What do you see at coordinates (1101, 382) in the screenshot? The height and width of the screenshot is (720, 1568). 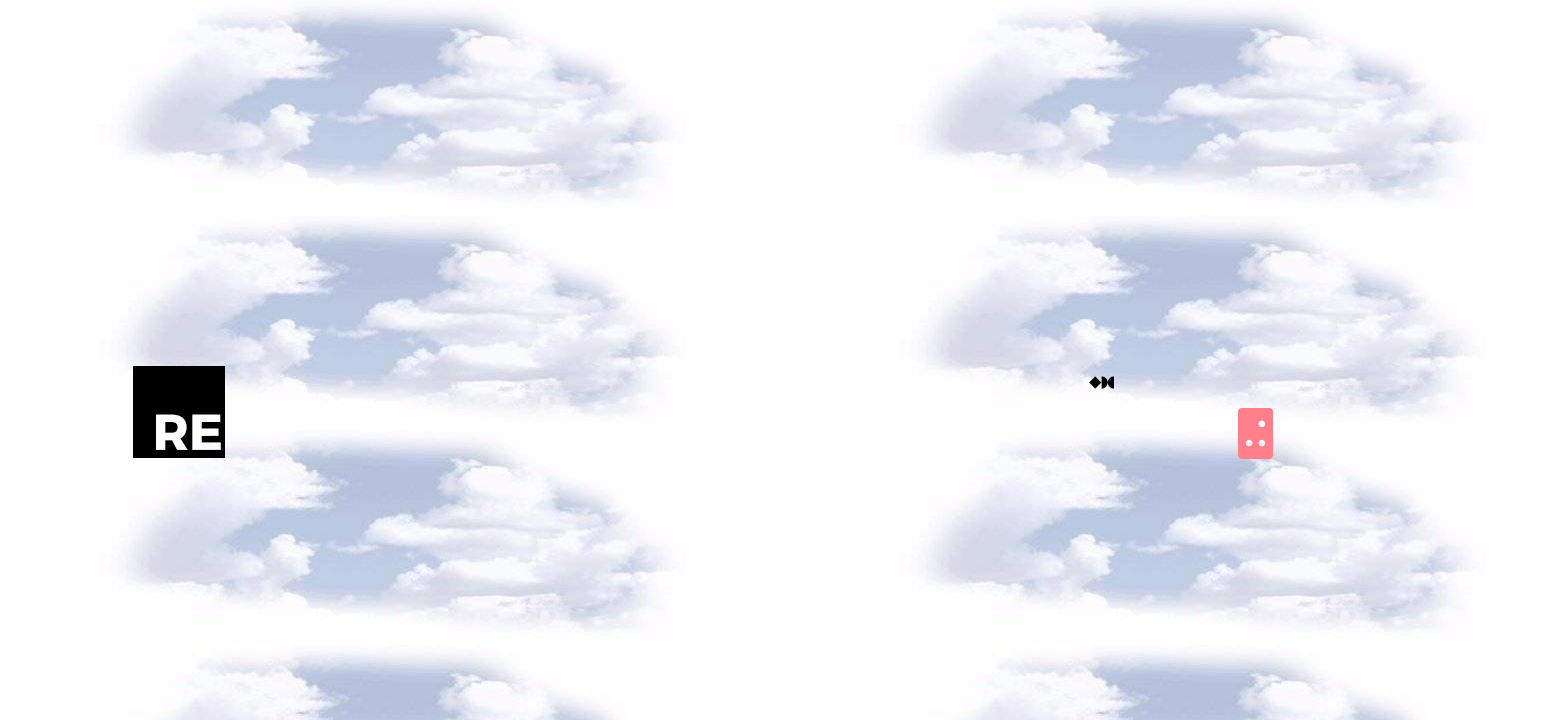 I see `innosoft company logo` at bounding box center [1101, 382].